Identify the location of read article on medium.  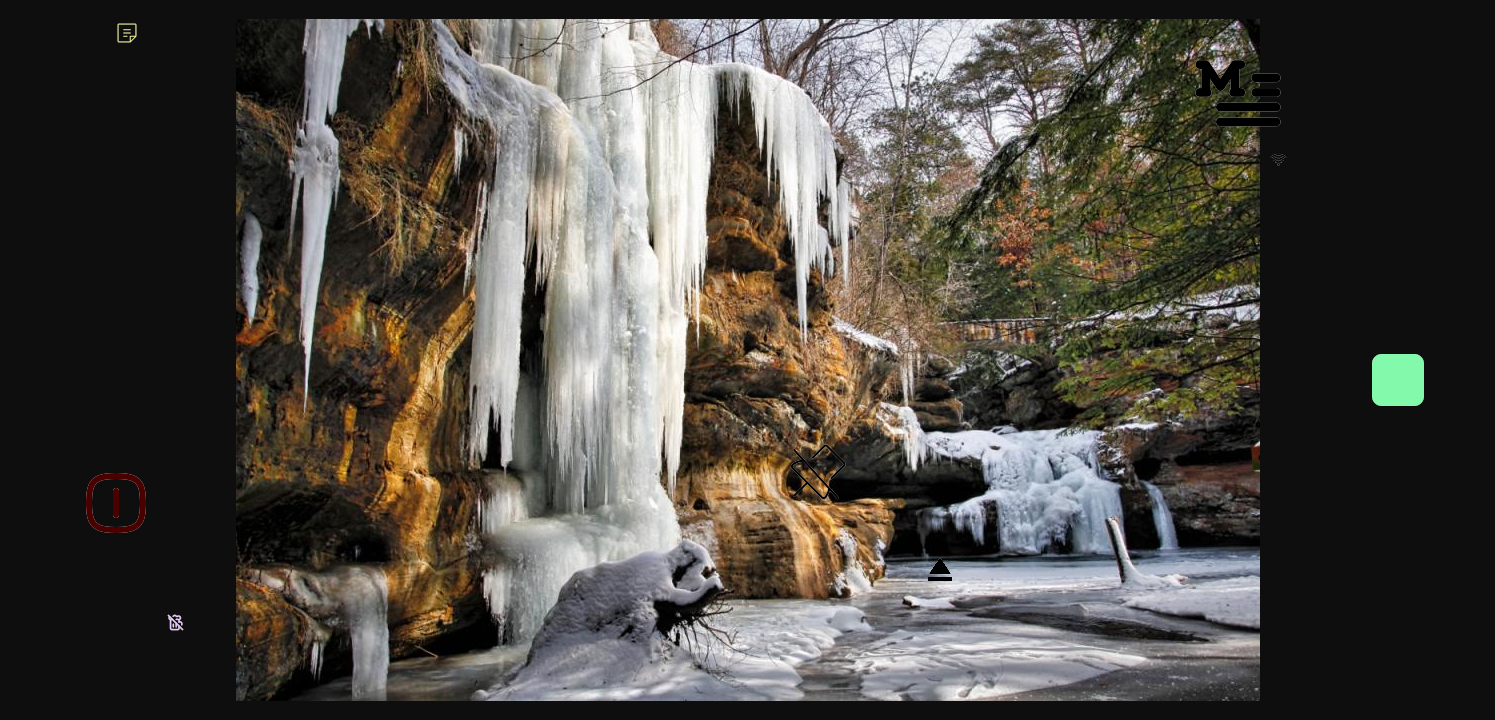
(1238, 91).